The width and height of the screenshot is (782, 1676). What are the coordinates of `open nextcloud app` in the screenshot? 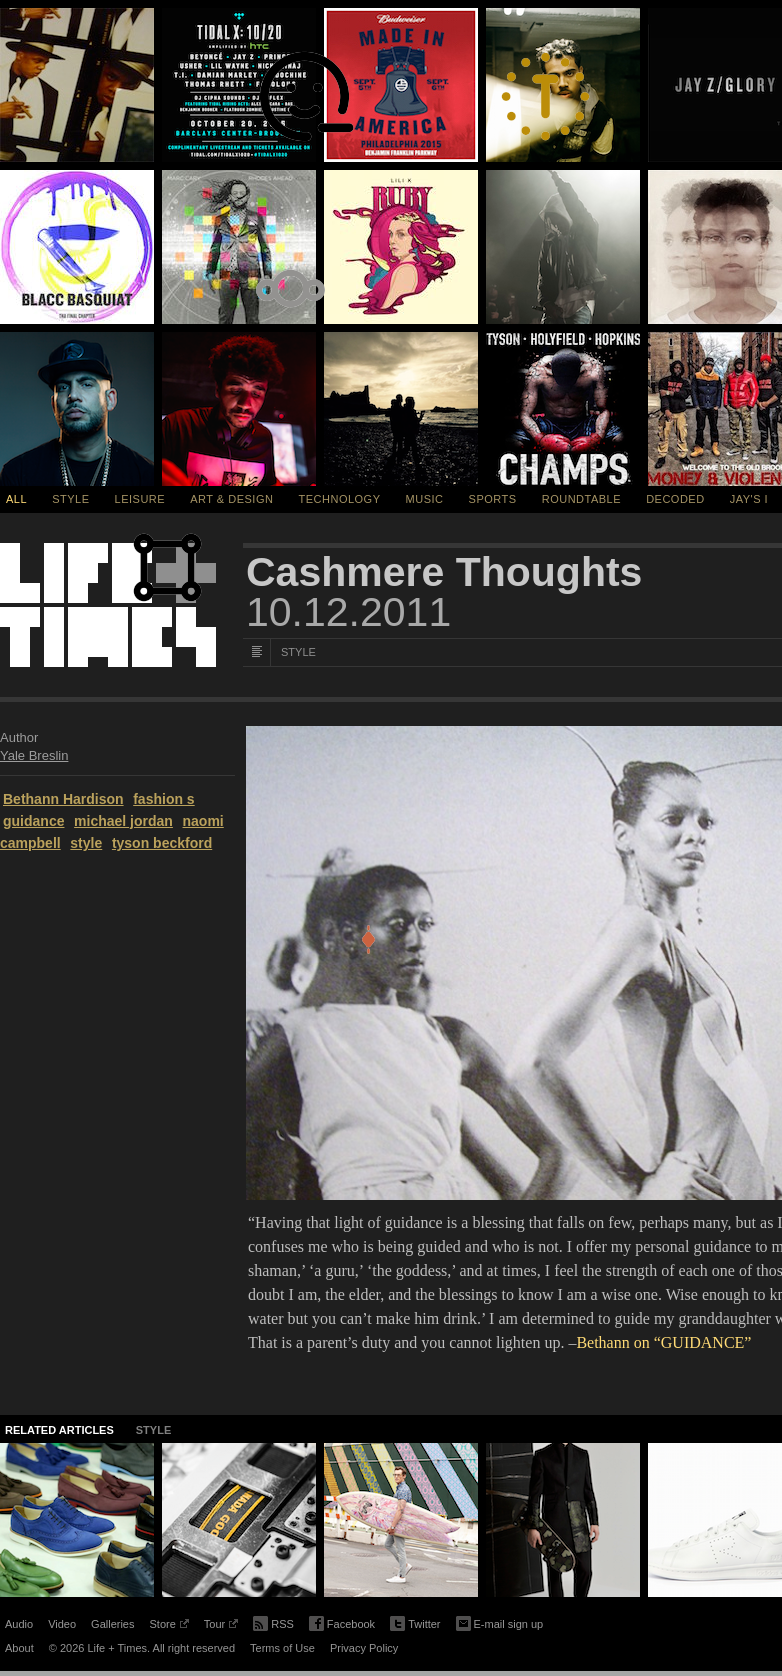 It's located at (290, 288).